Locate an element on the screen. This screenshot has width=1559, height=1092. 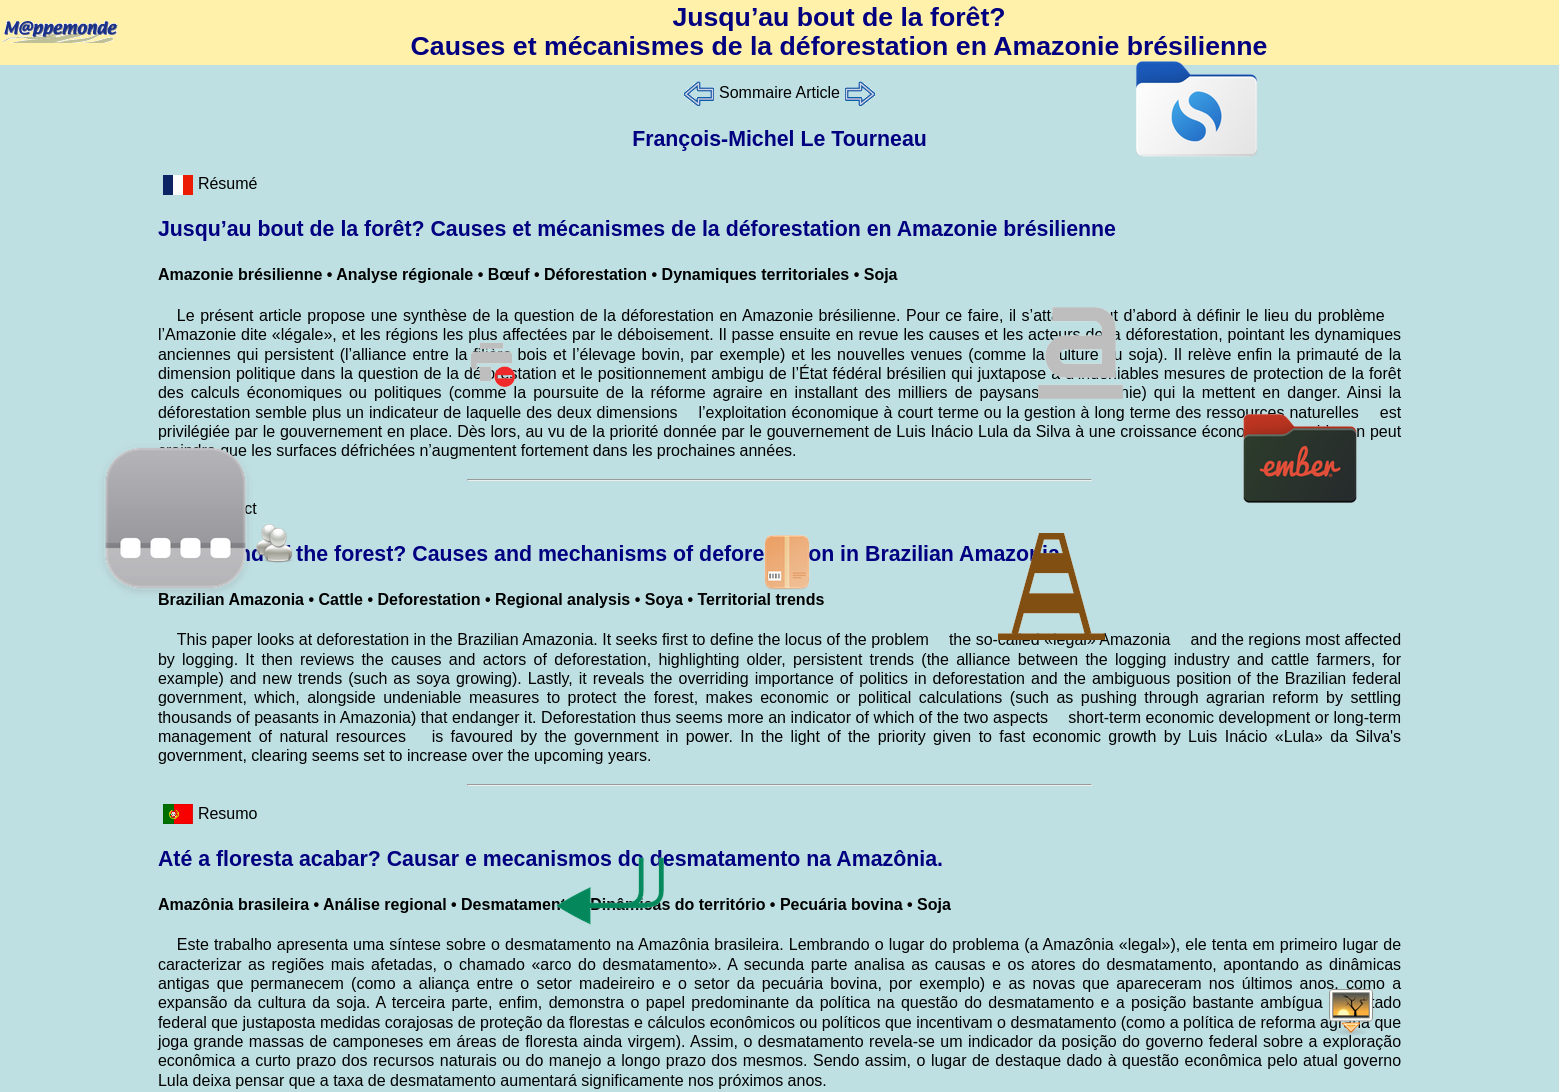
open cinnamon desktop settings panel is located at coordinates (175, 520).